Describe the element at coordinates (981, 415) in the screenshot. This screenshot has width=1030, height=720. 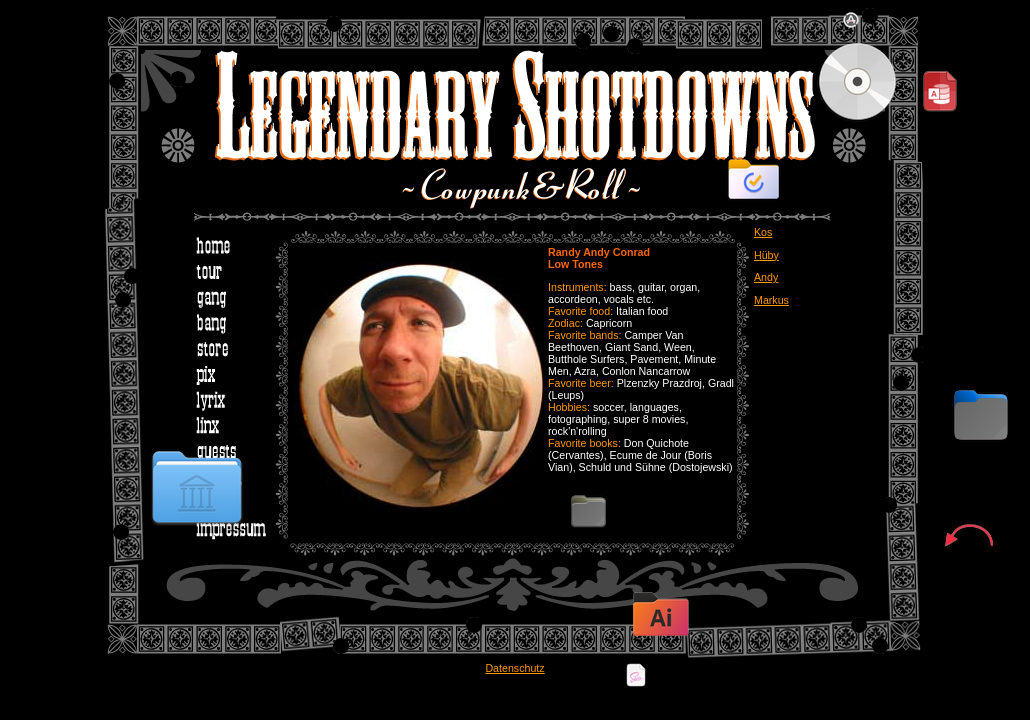
I see `open a folder to view its contents` at that location.